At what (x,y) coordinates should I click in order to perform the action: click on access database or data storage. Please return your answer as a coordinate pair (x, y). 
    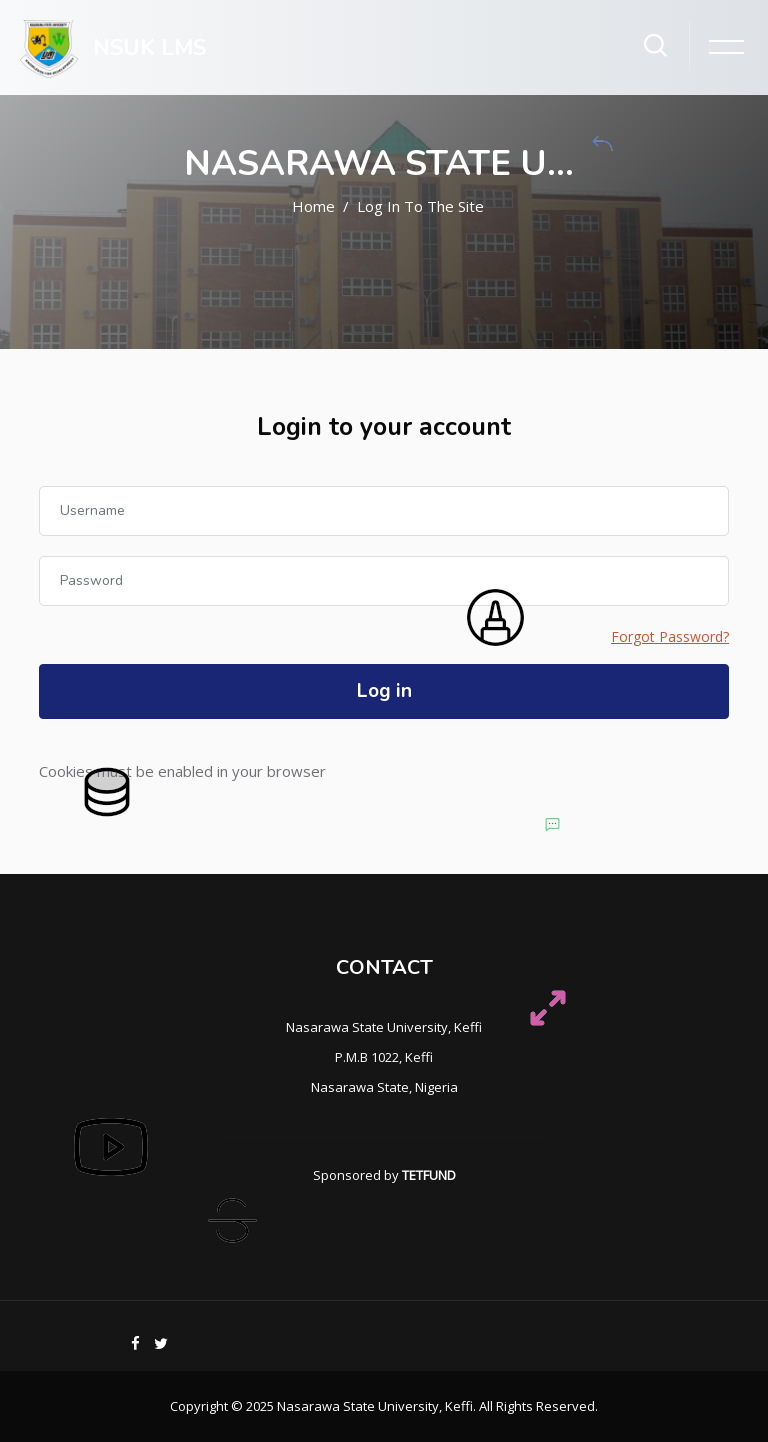
    Looking at the image, I should click on (107, 792).